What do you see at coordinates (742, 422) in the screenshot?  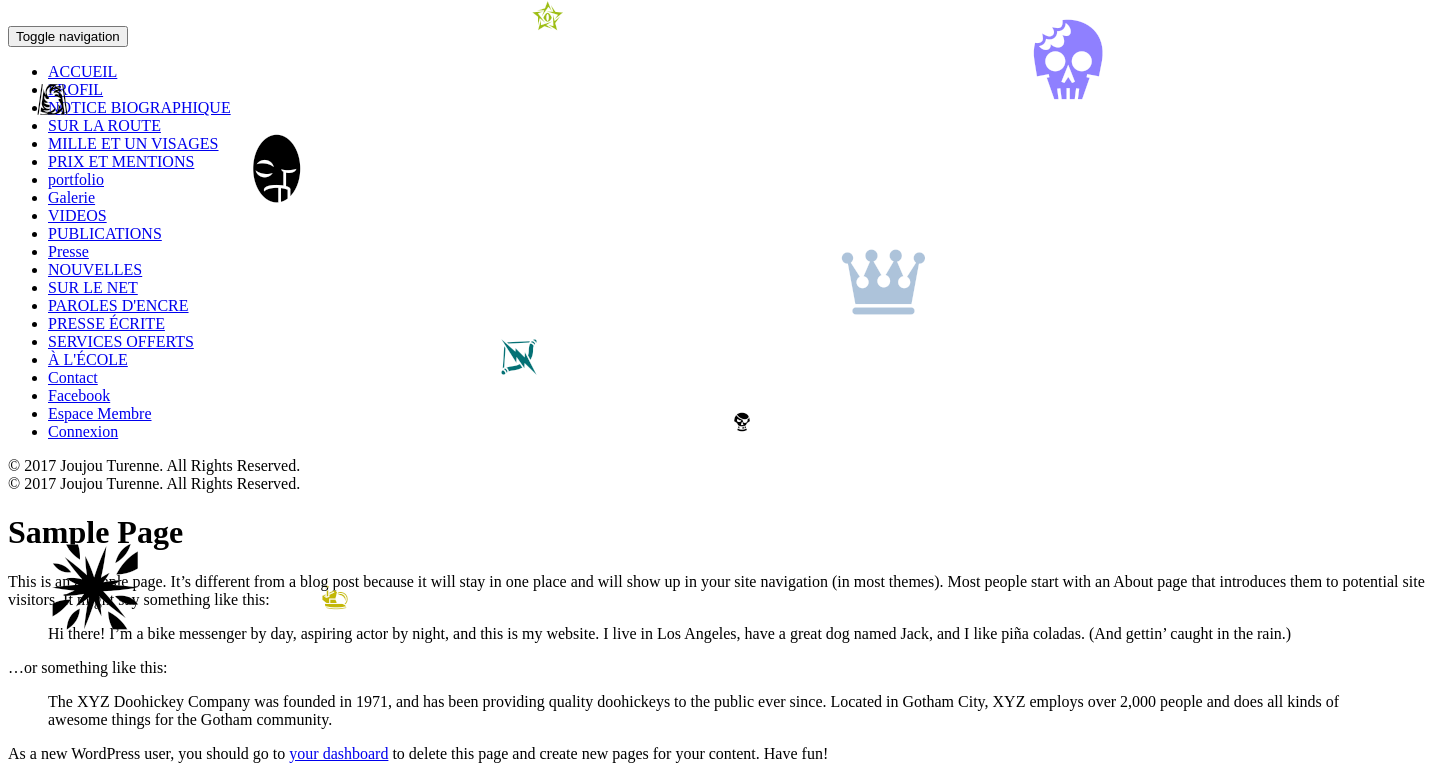 I see `access pirate or nautical themed game content` at bounding box center [742, 422].